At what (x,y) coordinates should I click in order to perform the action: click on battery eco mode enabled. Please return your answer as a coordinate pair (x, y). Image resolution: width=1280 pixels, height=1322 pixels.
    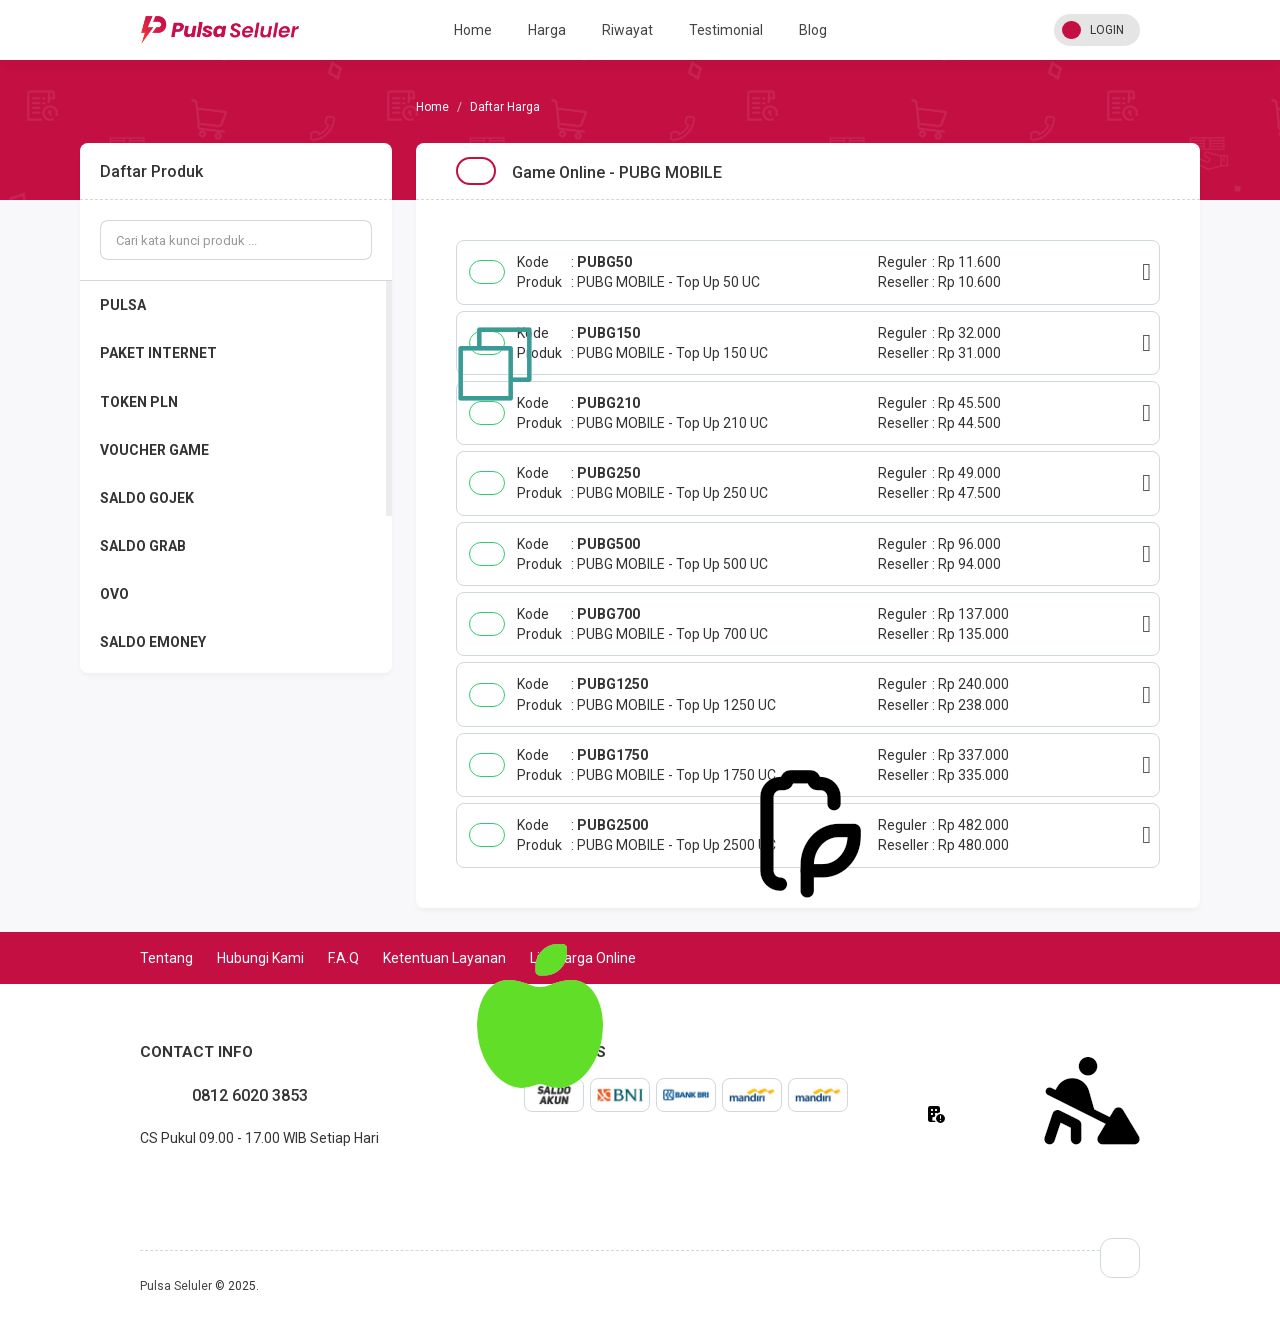
    Looking at the image, I should click on (800, 830).